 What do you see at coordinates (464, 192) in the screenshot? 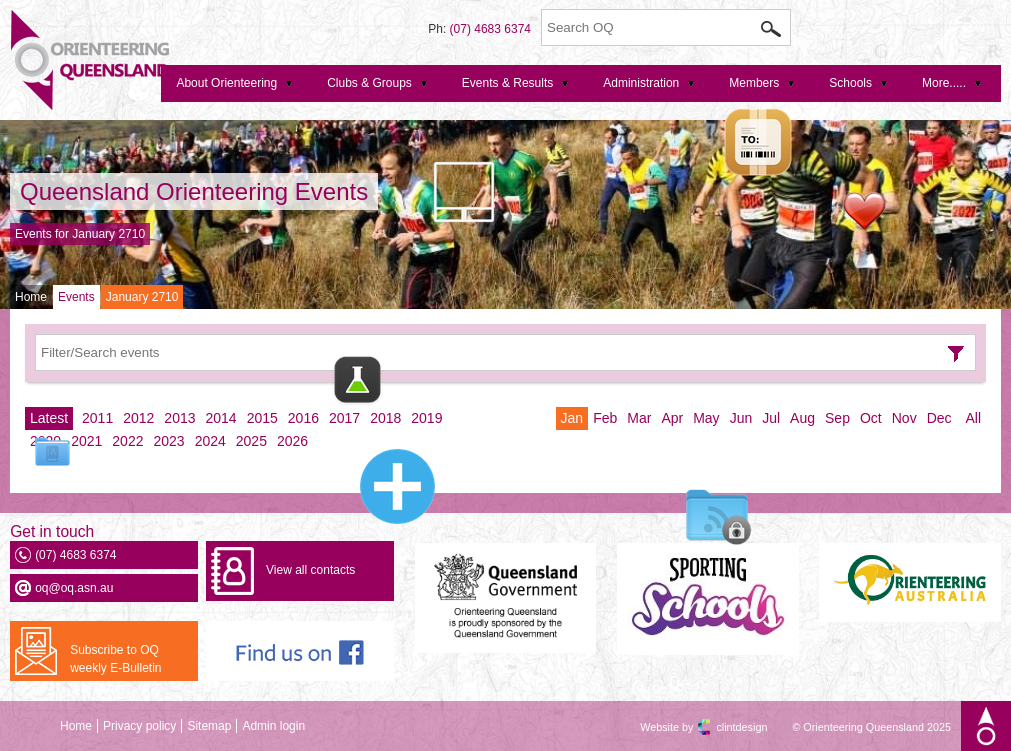
I see `touchpad is currently enabled` at bounding box center [464, 192].